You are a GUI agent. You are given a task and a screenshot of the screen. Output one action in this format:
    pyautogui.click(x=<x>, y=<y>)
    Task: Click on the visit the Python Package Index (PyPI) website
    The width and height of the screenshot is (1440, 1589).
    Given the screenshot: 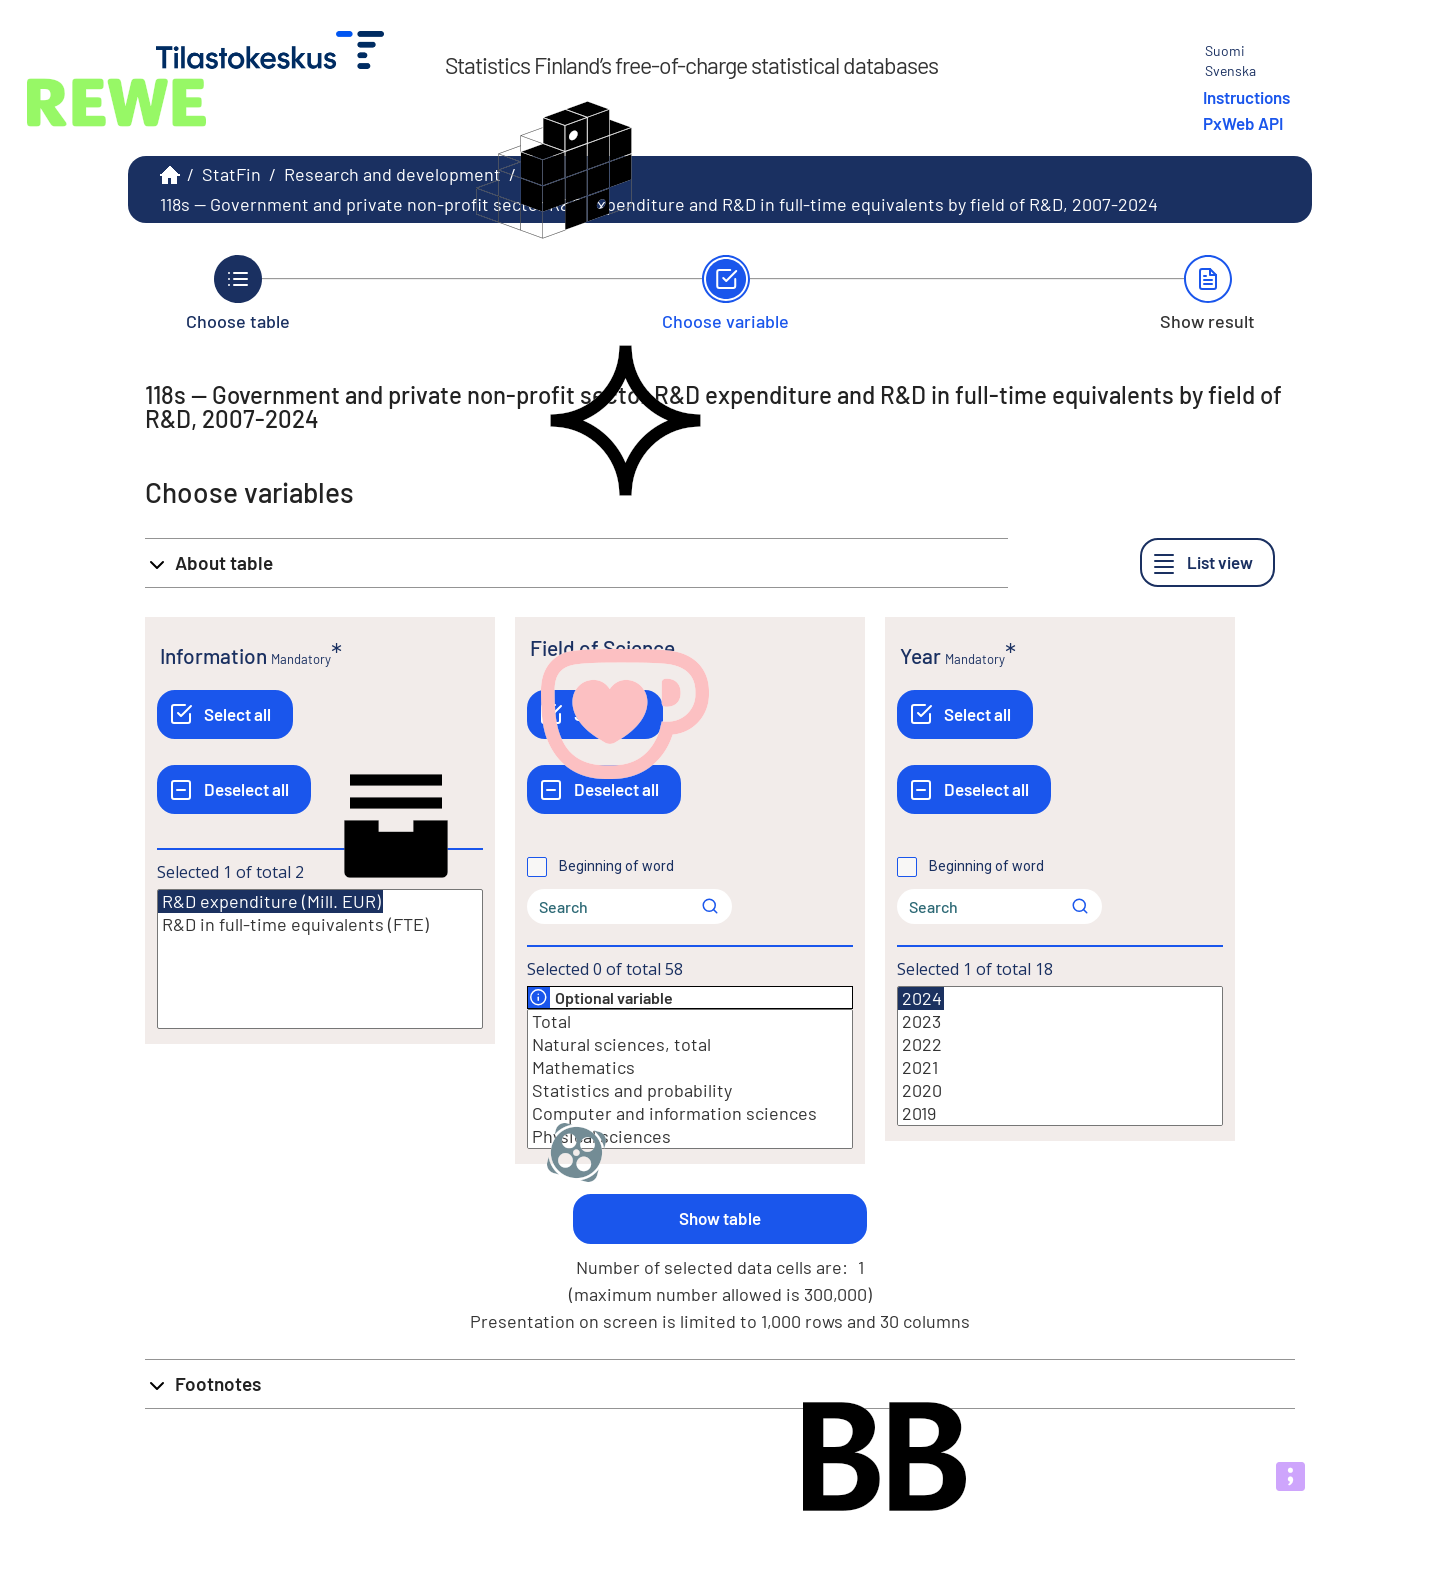 What is the action you would take?
    pyautogui.click(x=554, y=170)
    